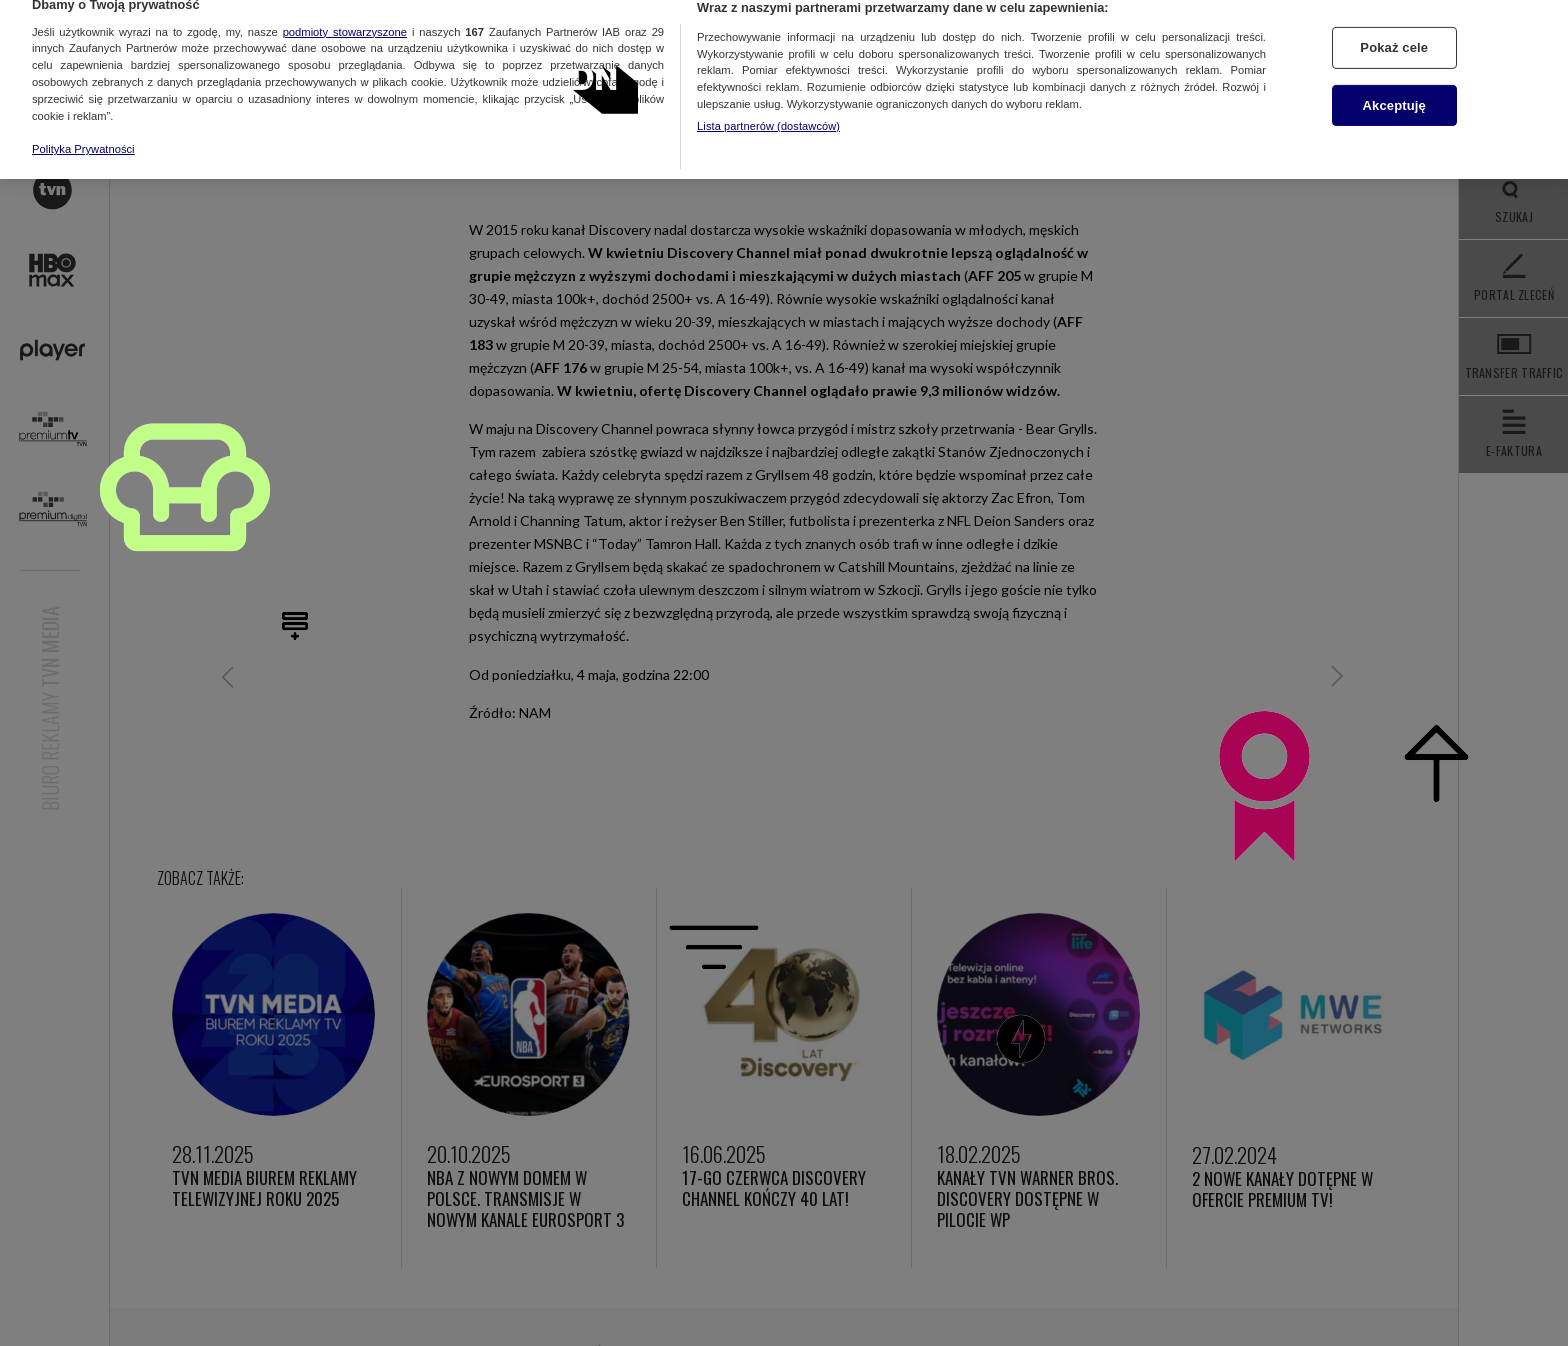  I want to click on view achievements or awards, so click(1264, 786).